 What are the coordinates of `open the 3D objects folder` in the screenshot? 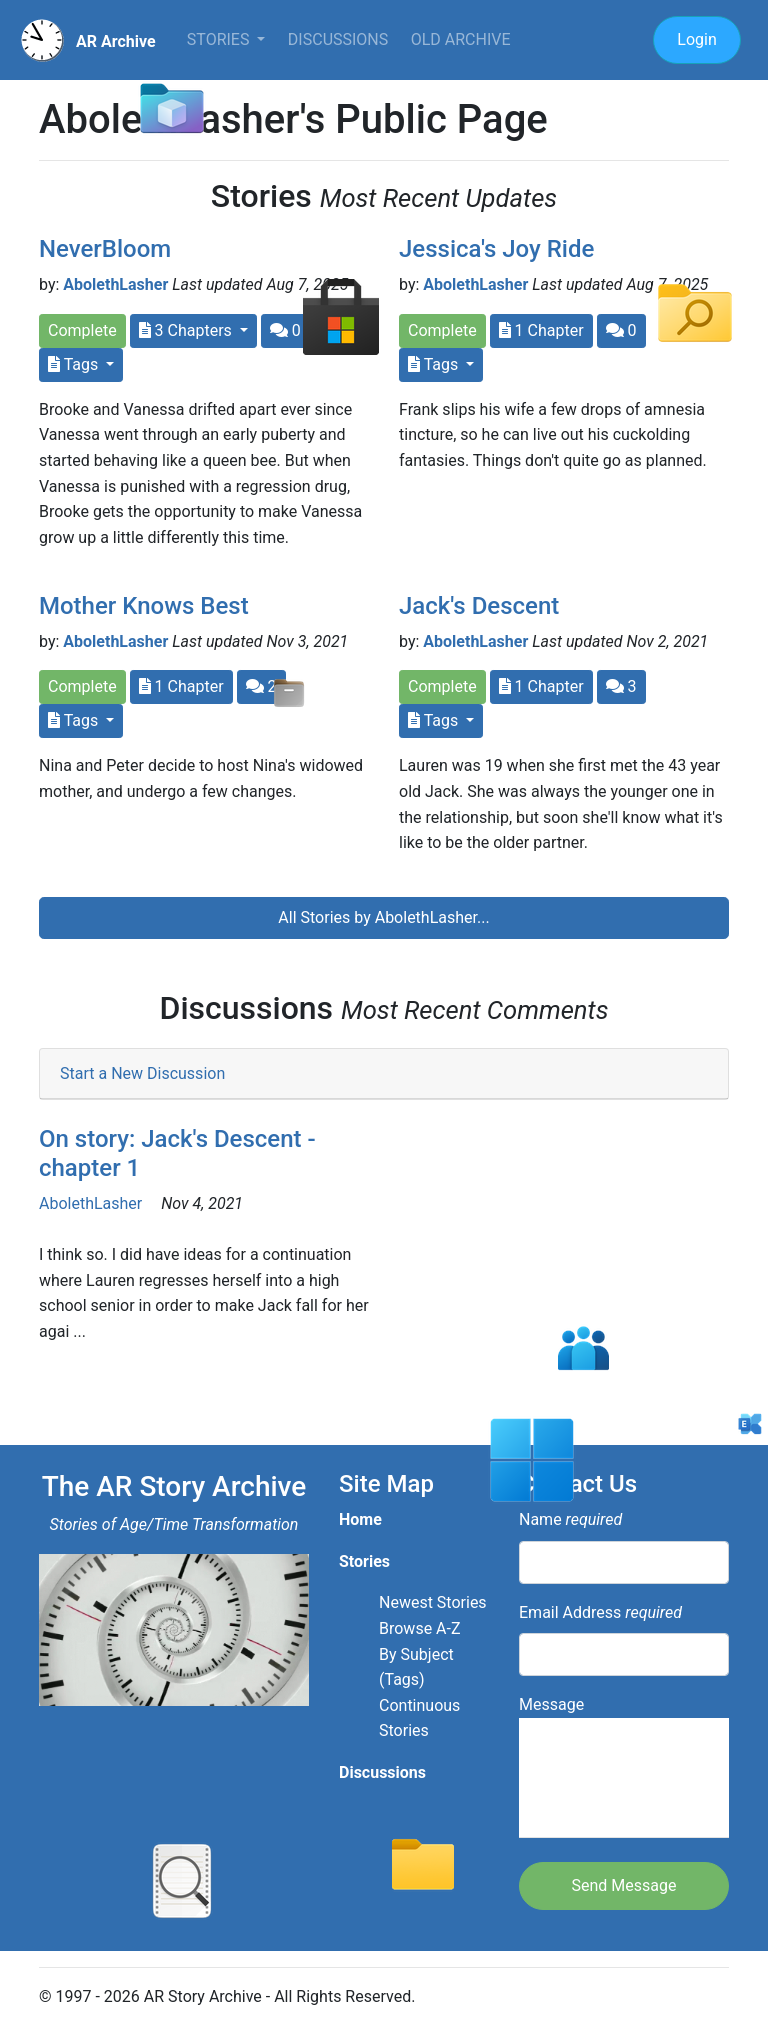 It's located at (172, 110).